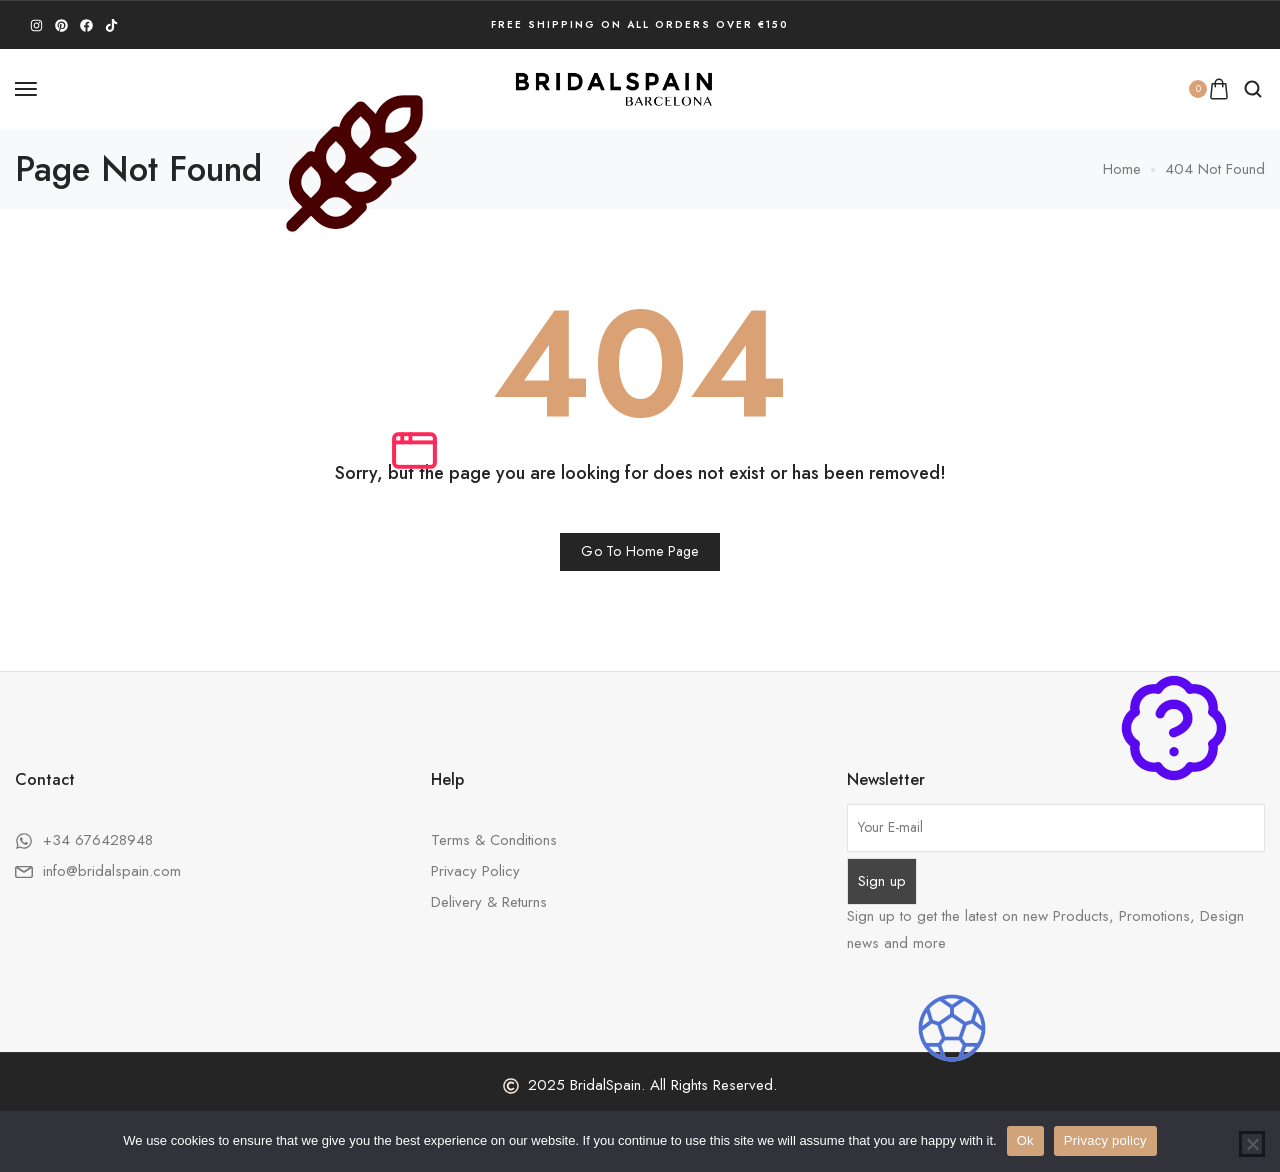  Describe the element at coordinates (414, 450) in the screenshot. I see `open a new application window` at that location.